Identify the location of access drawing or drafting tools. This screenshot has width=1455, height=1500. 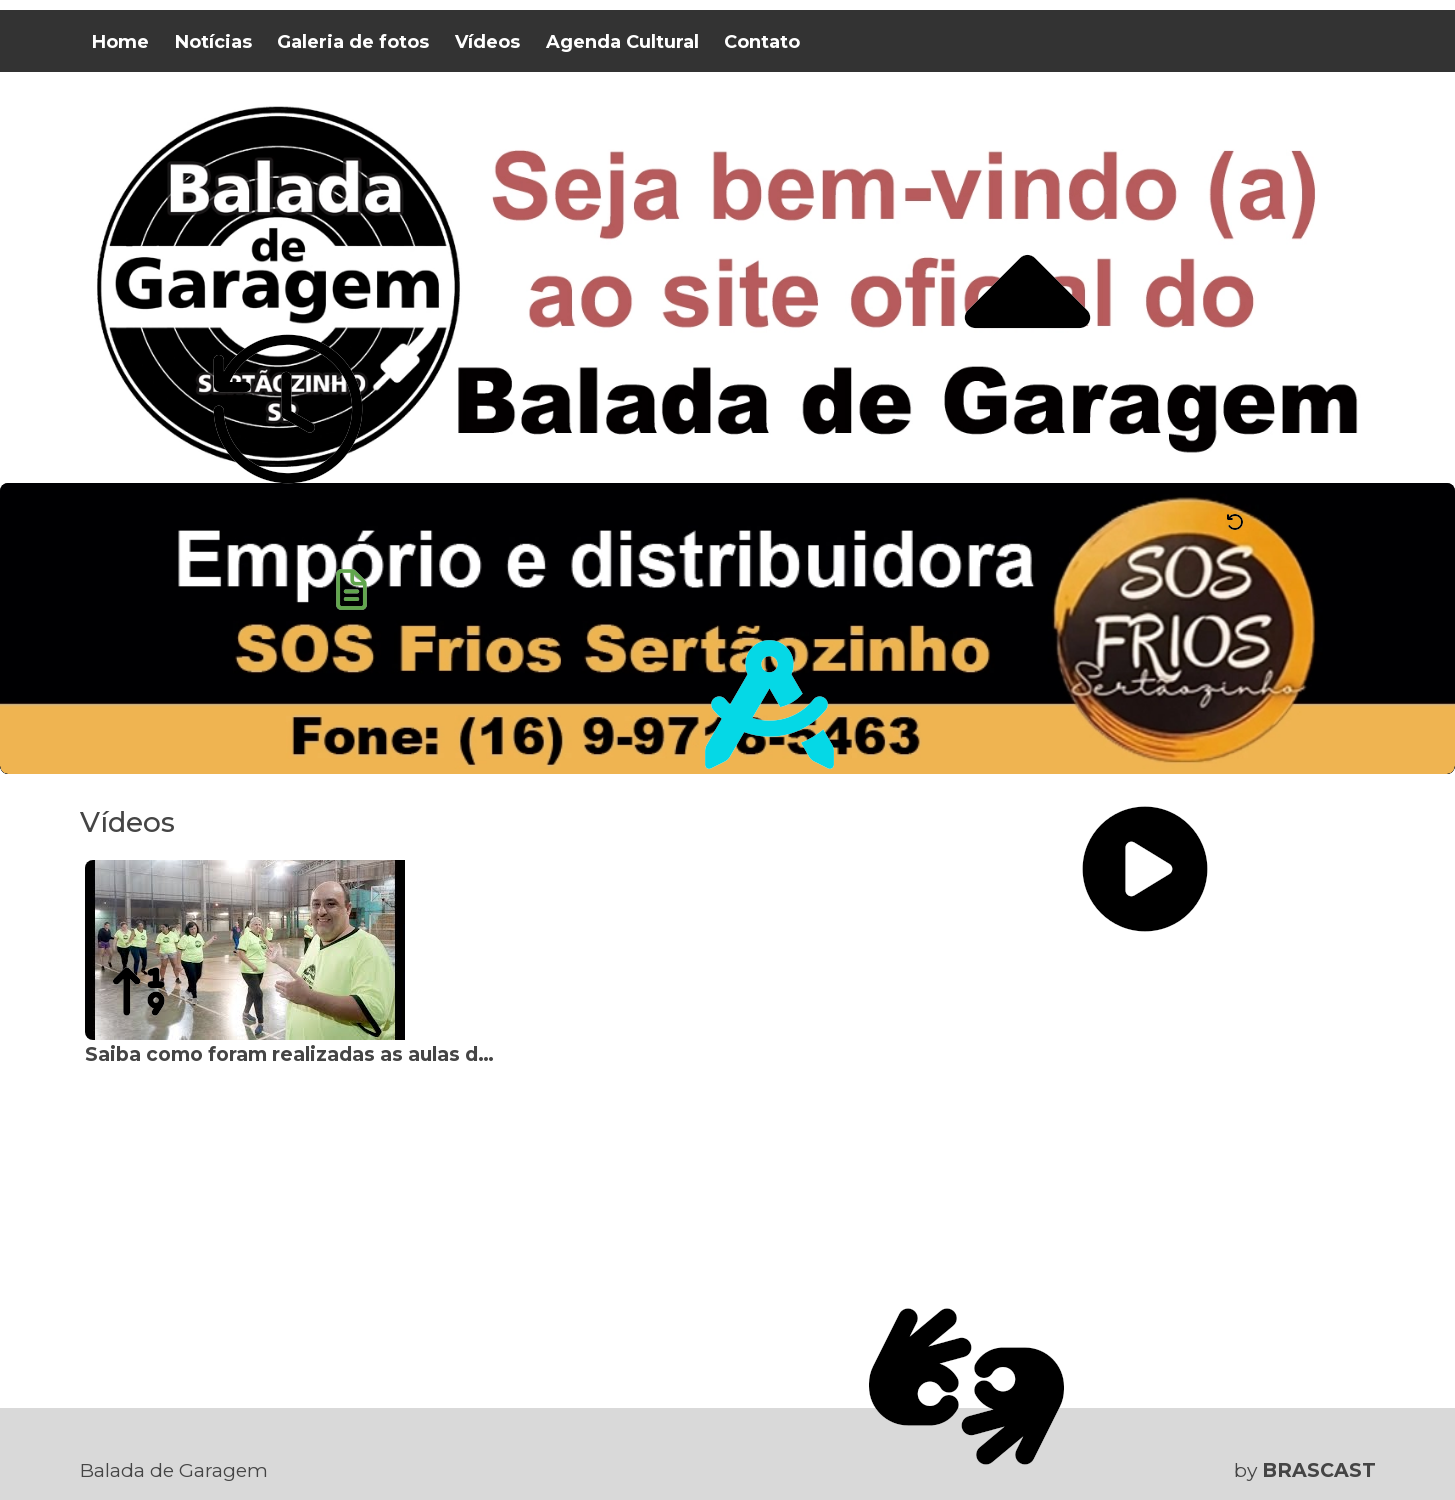
(769, 704).